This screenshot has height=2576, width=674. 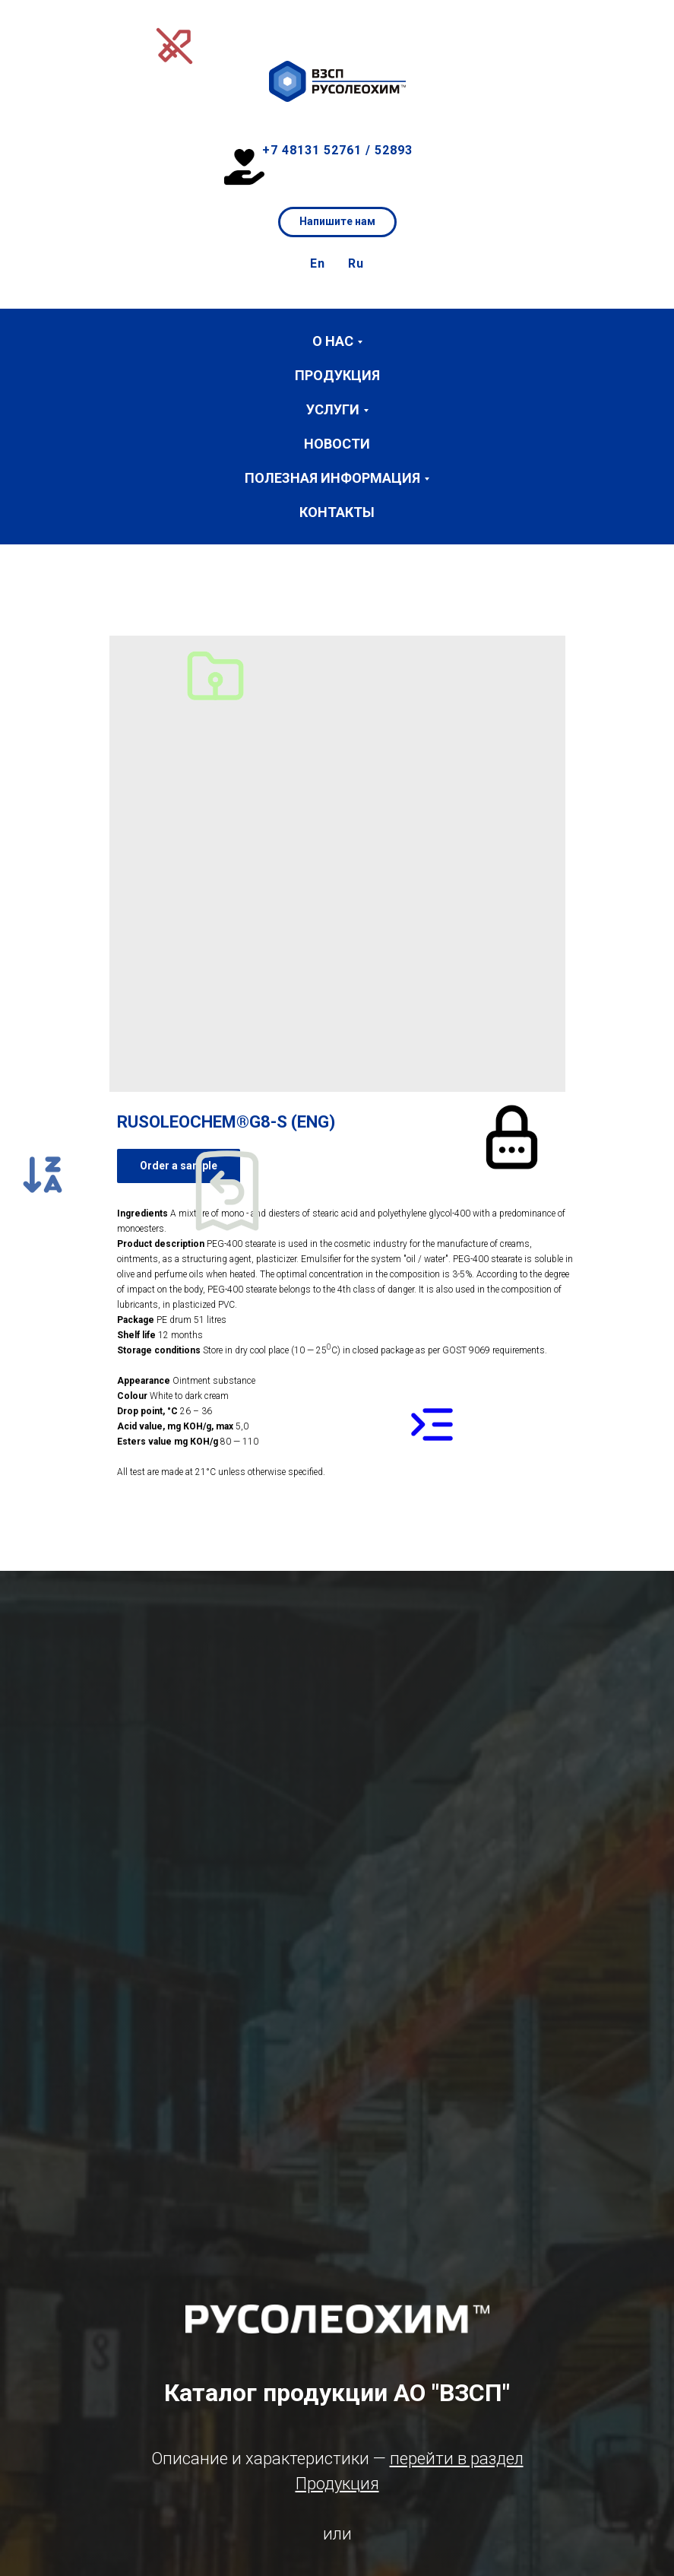 I want to click on request a refund for a purchase, so click(x=227, y=1191).